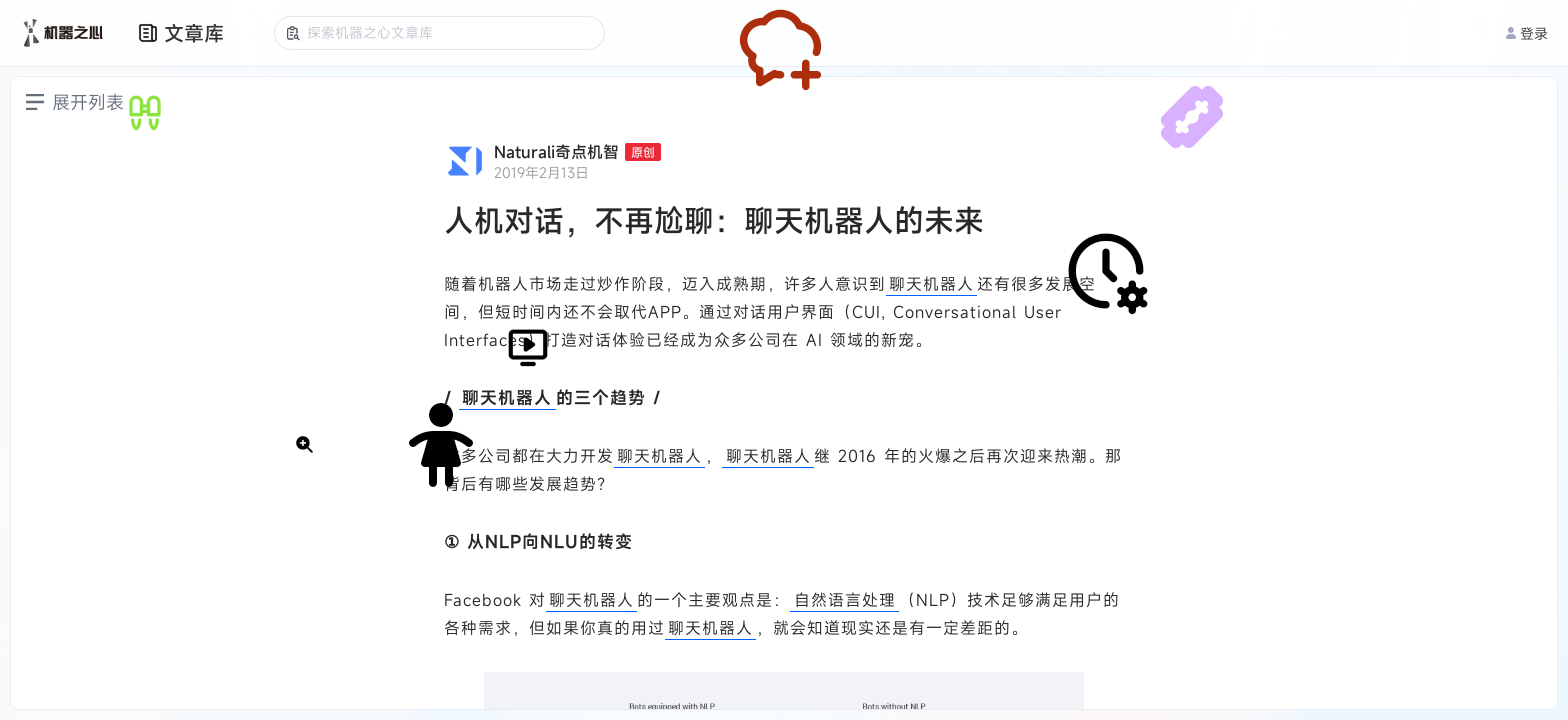  I want to click on access jetpack or boost feature, so click(145, 113).